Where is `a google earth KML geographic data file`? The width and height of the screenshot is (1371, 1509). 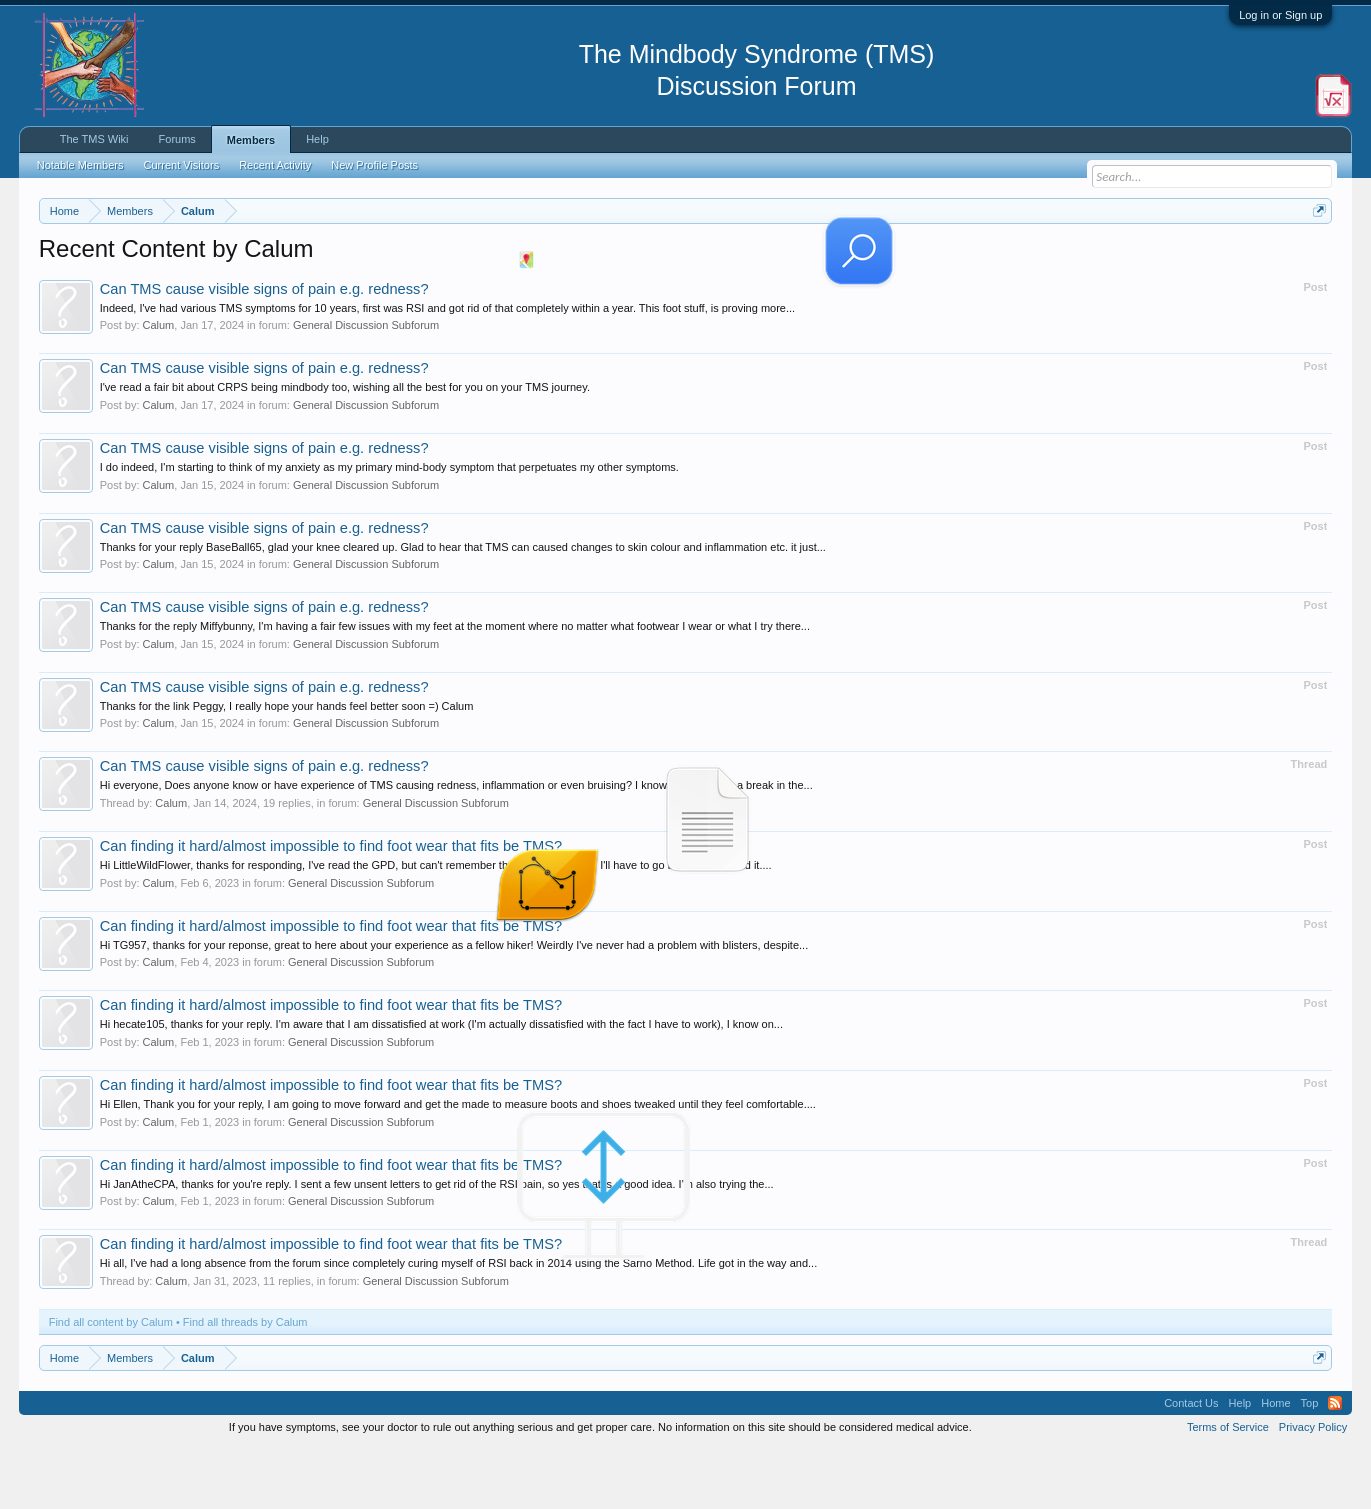 a google earth KML geographic data file is located at coordinates (526, 259).